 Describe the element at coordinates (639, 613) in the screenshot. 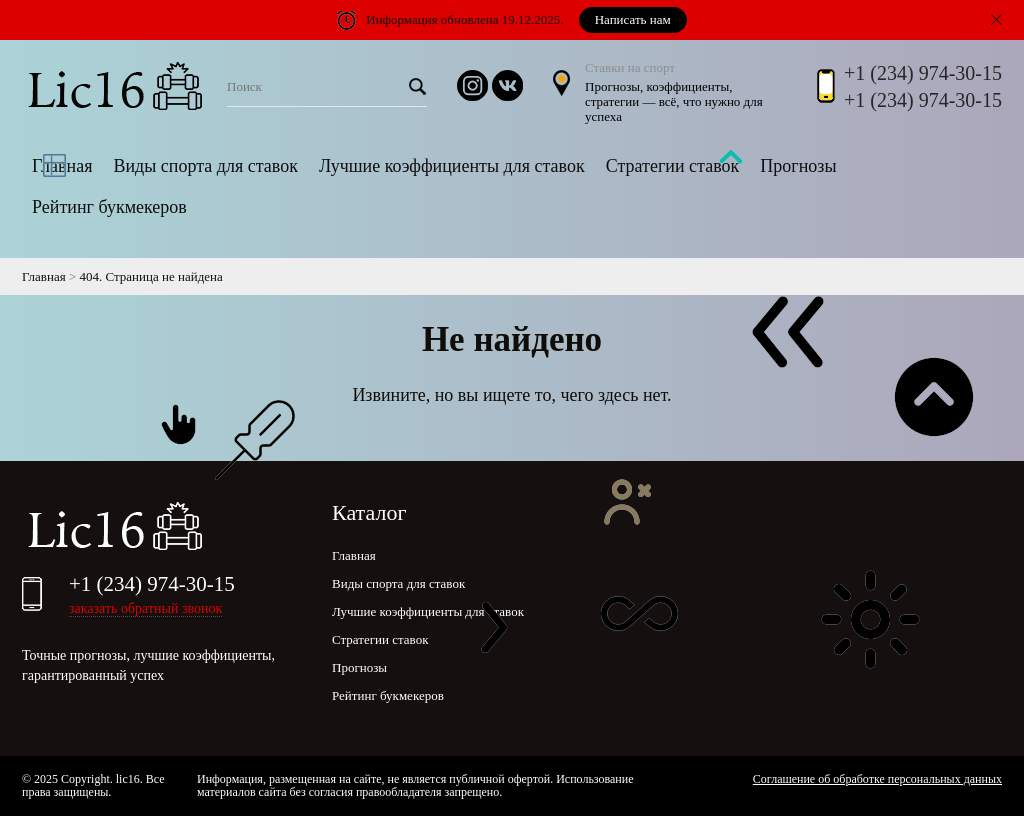

I see `indicates unlimited or infinite option` at that location.